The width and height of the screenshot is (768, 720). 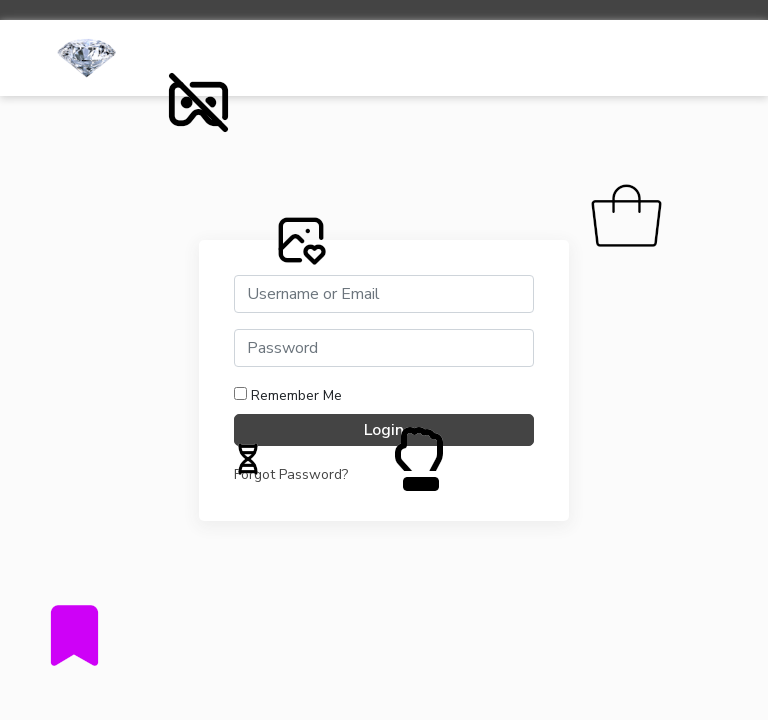 What do you see at coordinates (74, 635) in the screenshot?
I see `save this item for later` at bounding box center [74, 635].